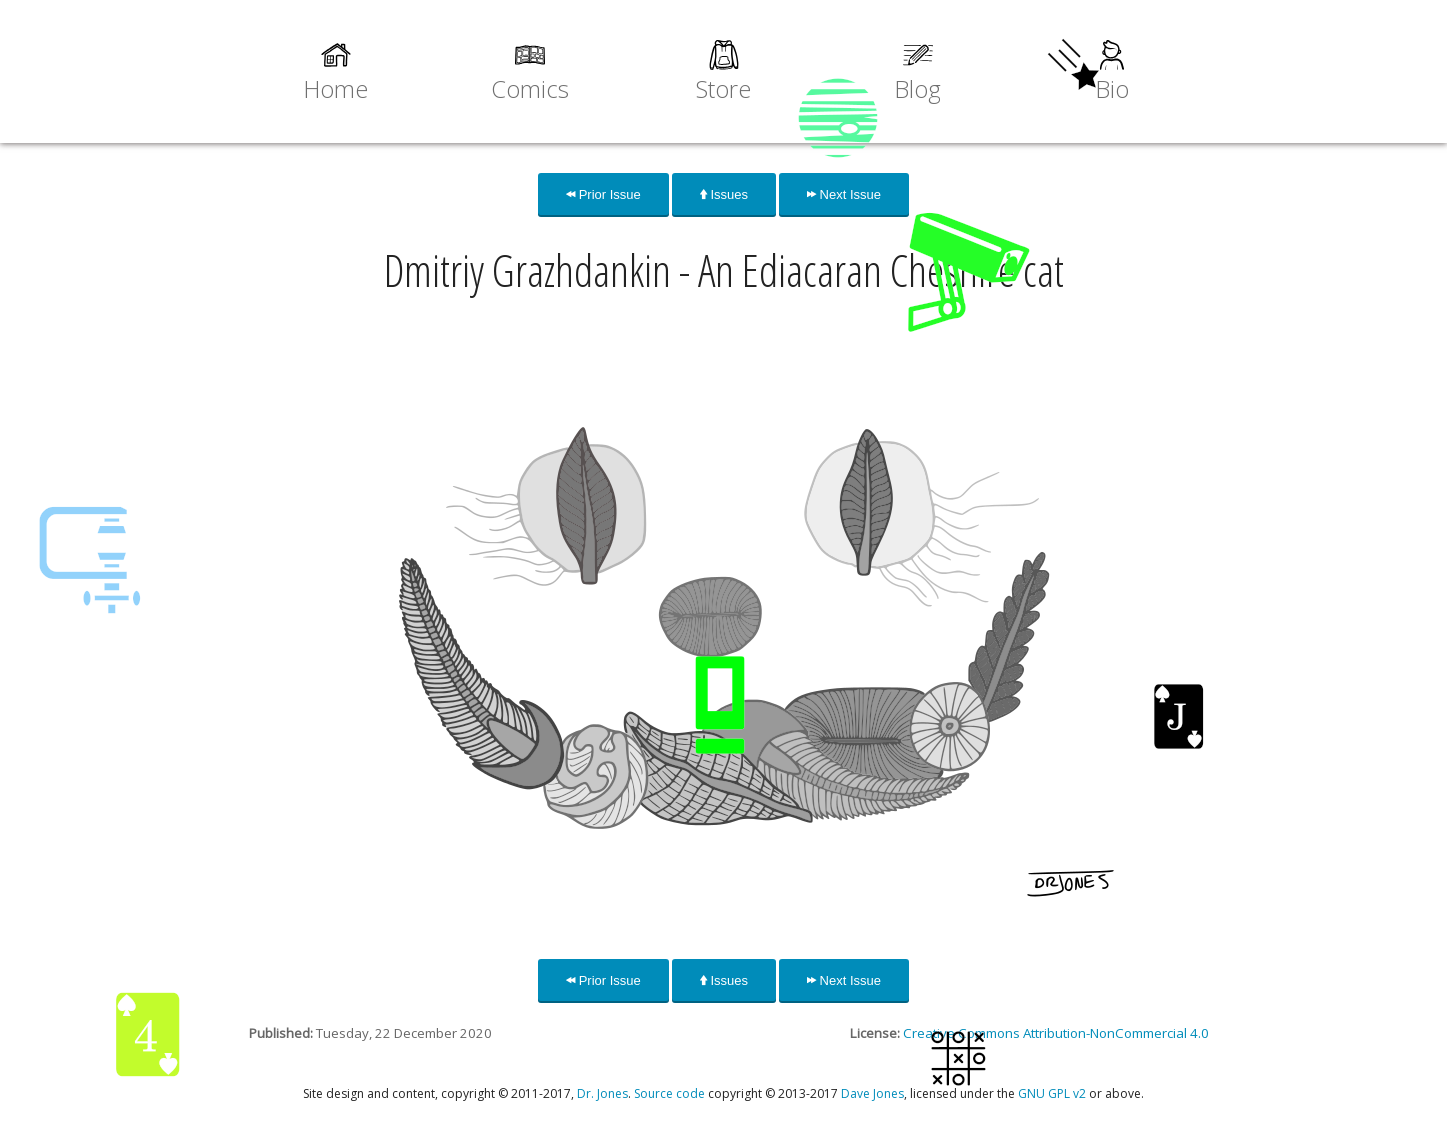 The height and width of the screenshot is (1144, 1447). I want to click on indicates a shooting star event or animation, so click(1073, 64).